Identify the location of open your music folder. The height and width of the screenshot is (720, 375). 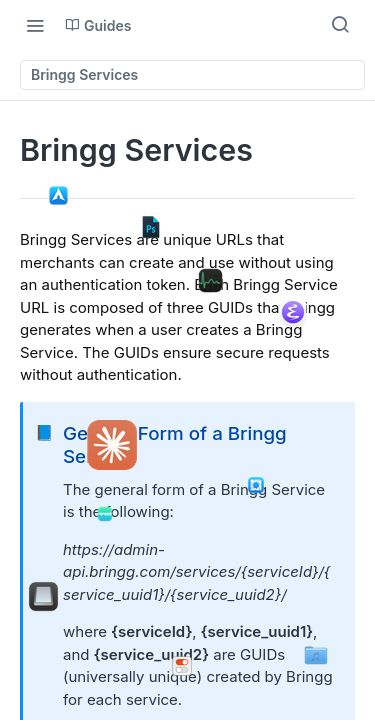
(316, 655).